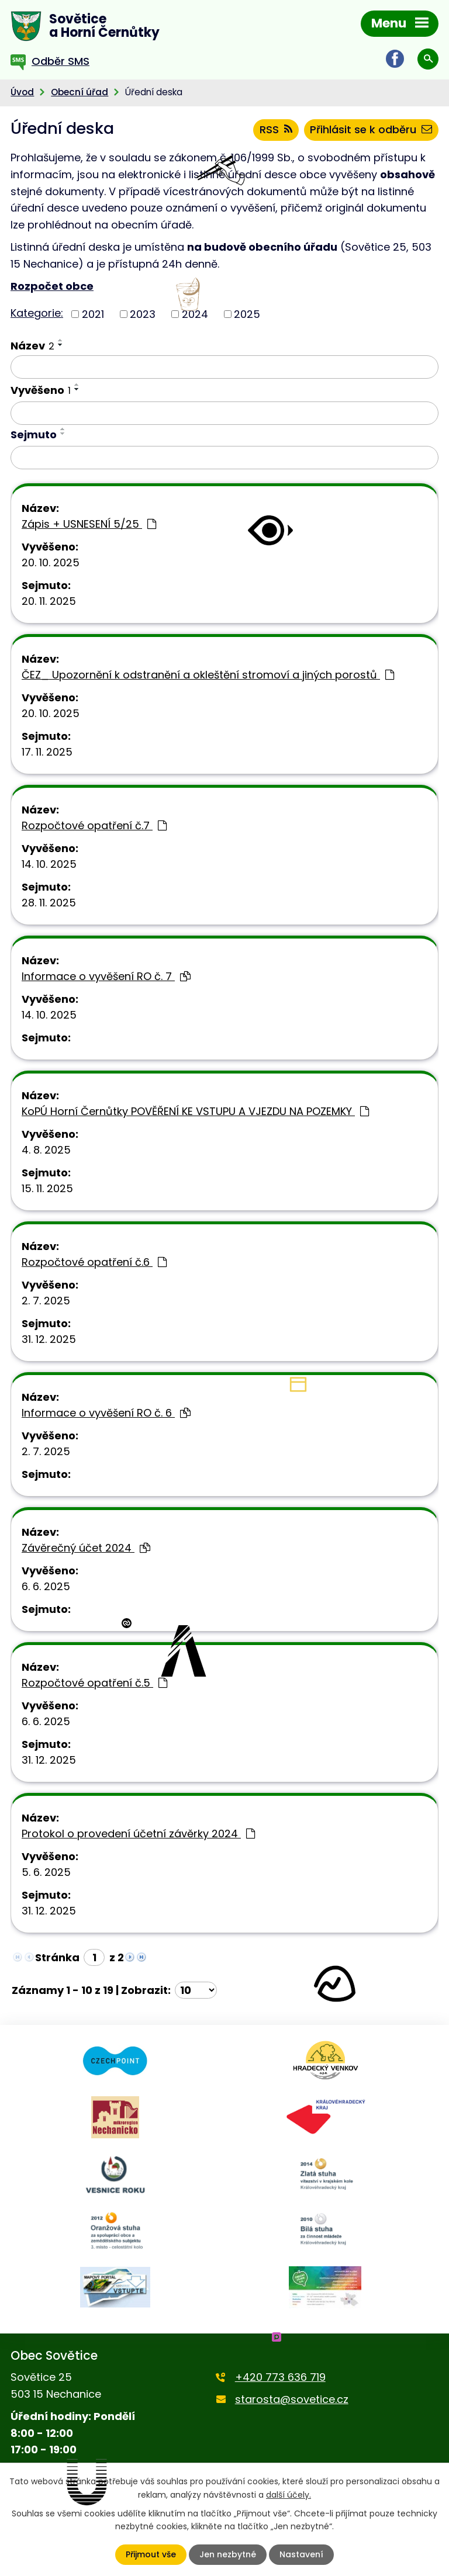 This screenshot has height=2576, width=449. Describe the element at coordinates (87, 2482) in the screenshot. I see `uniregistry brand logo` at that location.